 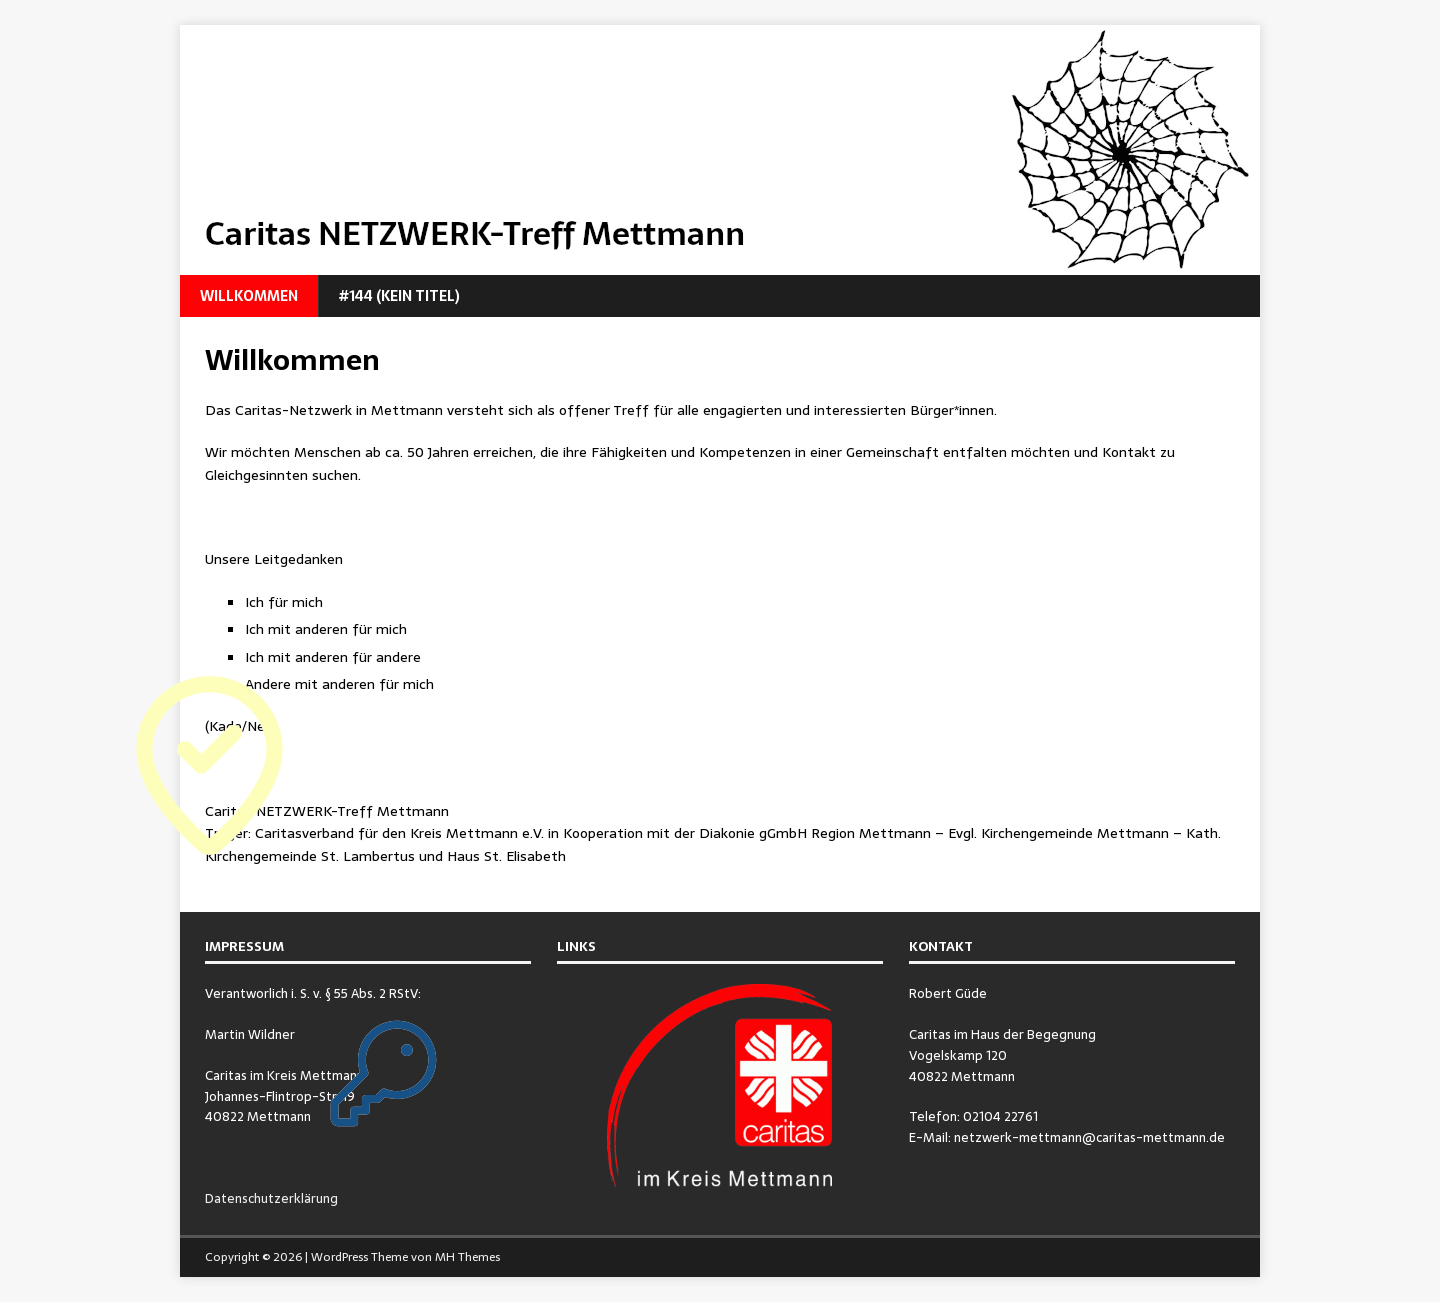 What do you see at coordinates (209, 765) in the screenshot?
I see `confirmed or verified location` at bounding box center [209, 765].